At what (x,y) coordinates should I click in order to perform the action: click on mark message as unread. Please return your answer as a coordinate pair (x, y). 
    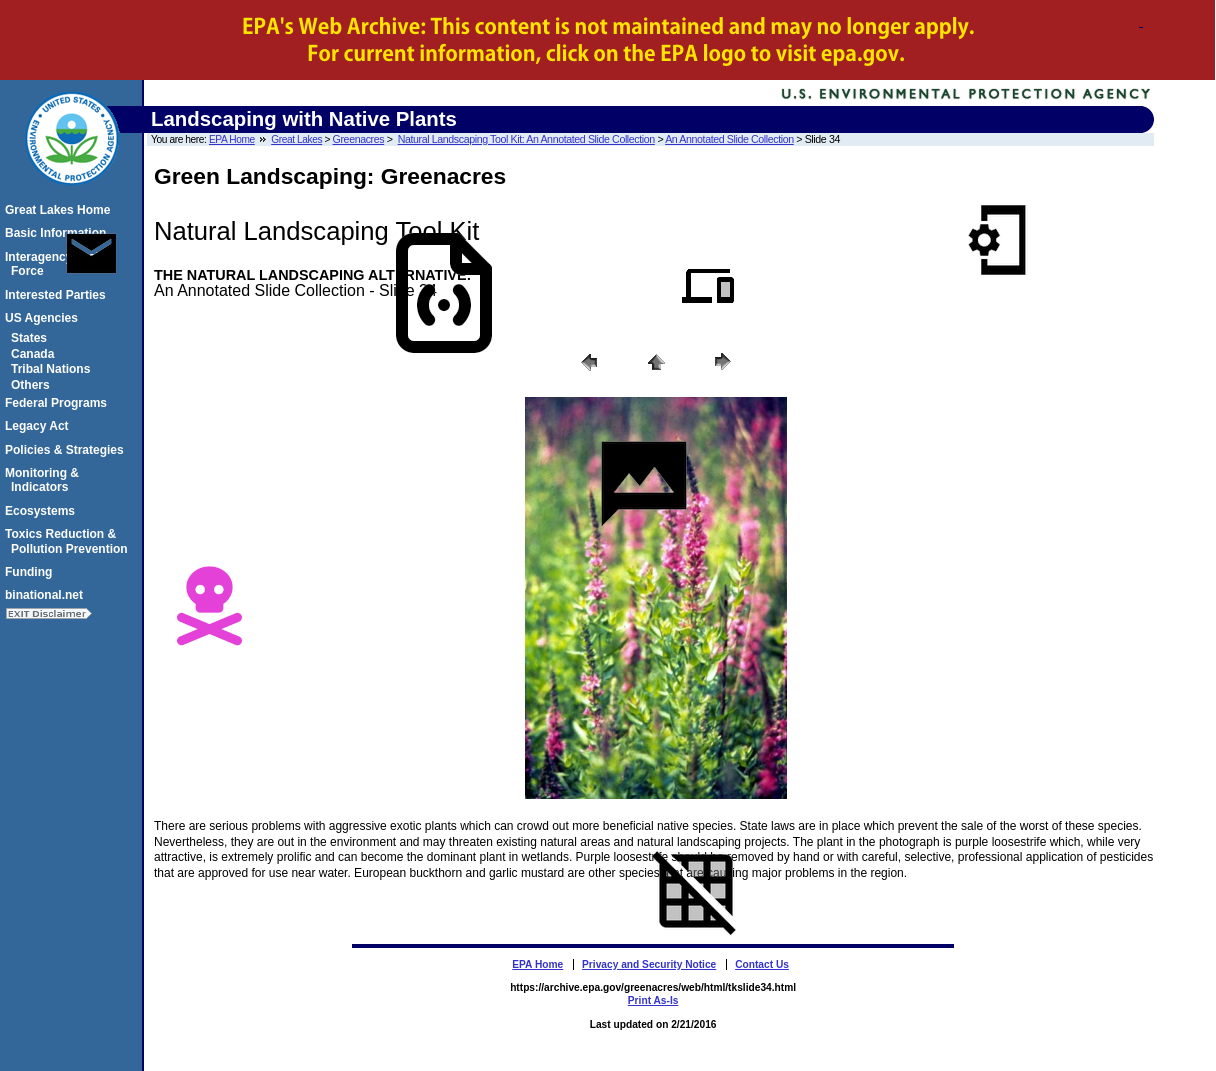
    Looking at the image, I should click on (91, 253).